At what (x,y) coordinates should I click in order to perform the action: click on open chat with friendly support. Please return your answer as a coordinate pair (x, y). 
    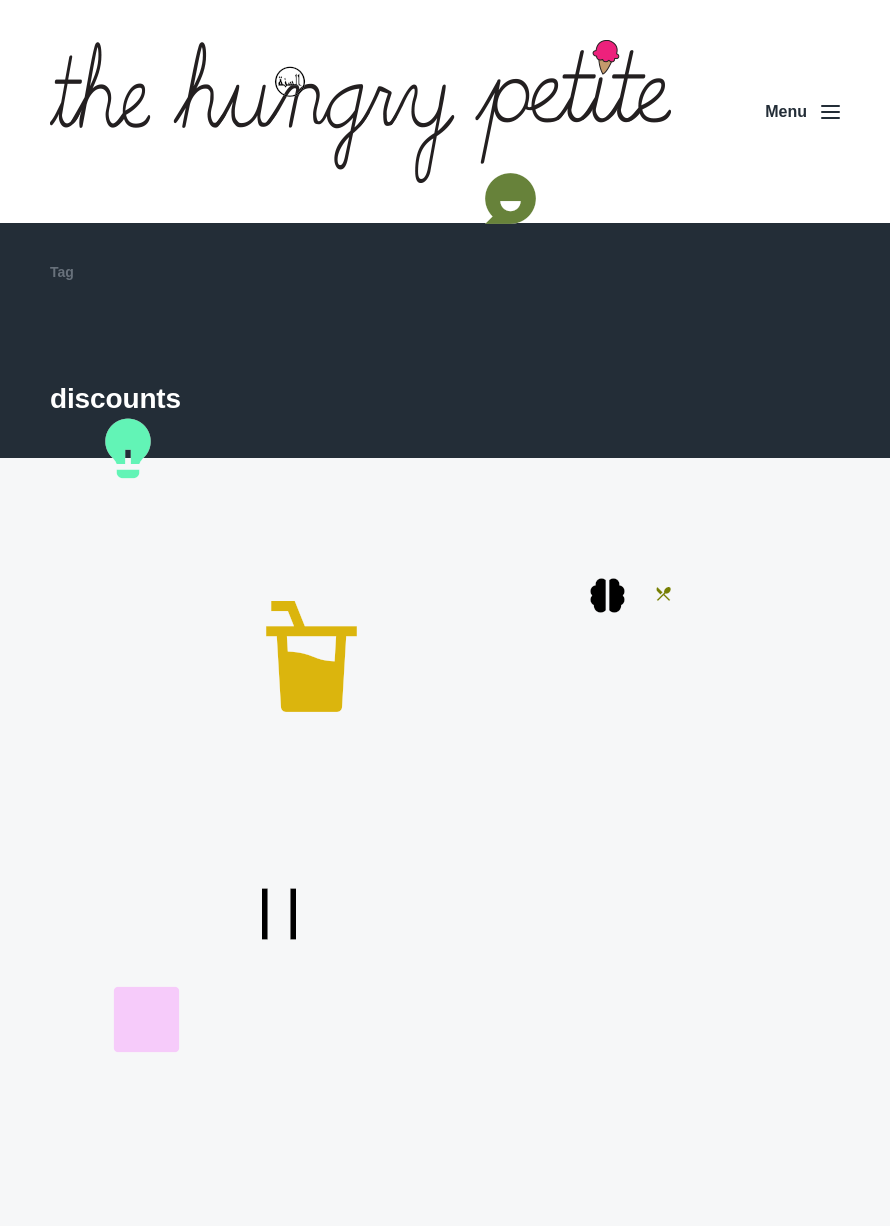
    Looking at the image, I should click on (510, 198).